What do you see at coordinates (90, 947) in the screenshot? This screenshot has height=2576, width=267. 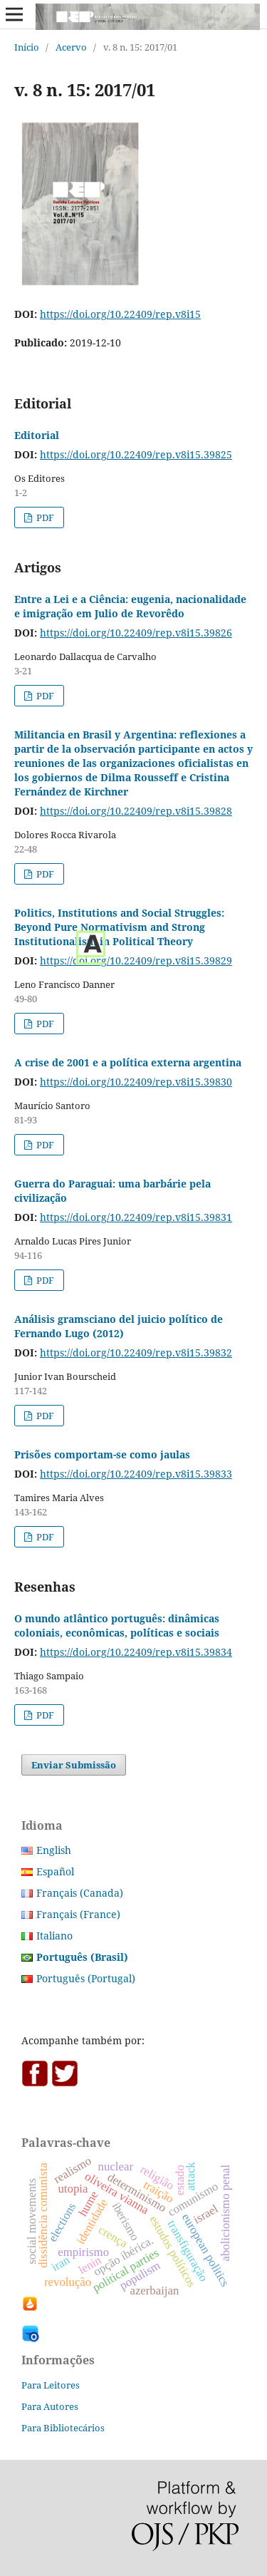 I see `open the dictionary app` at bounding box center [90, 947].